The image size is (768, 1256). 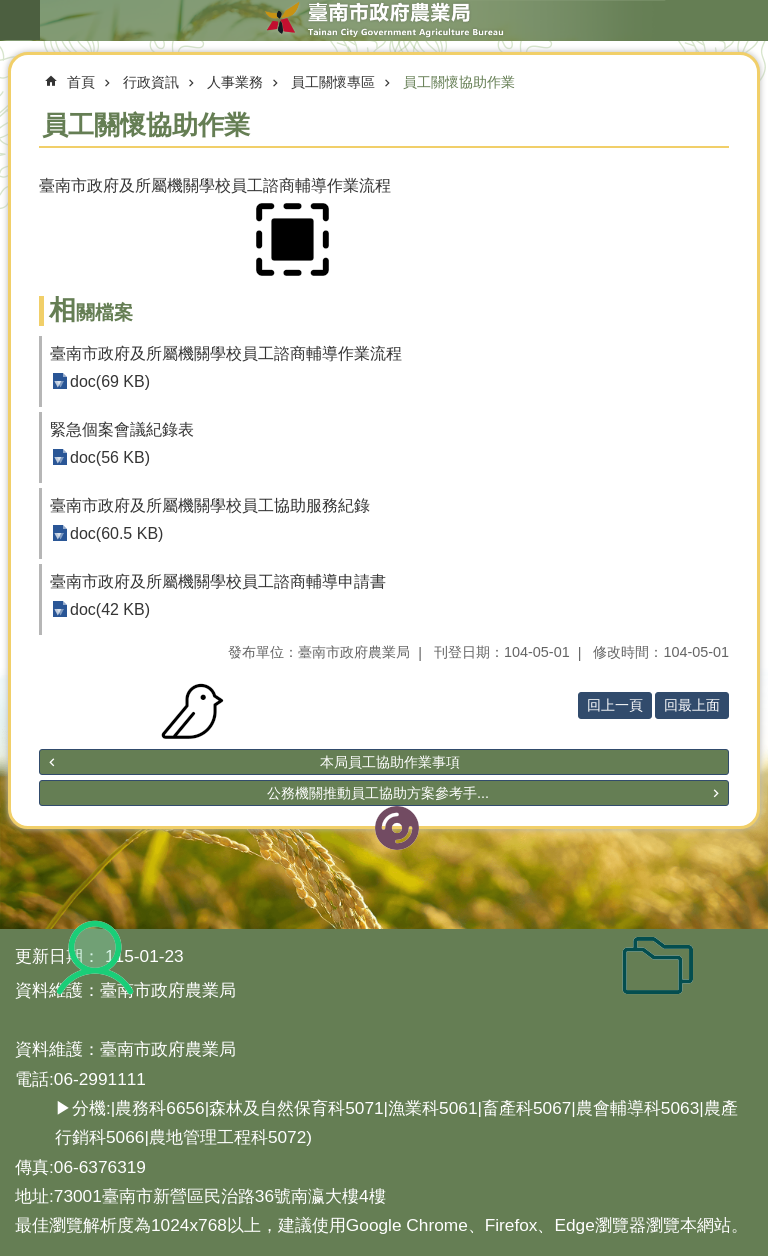 I want to click on browse all folders, so click(x=656, y=965).